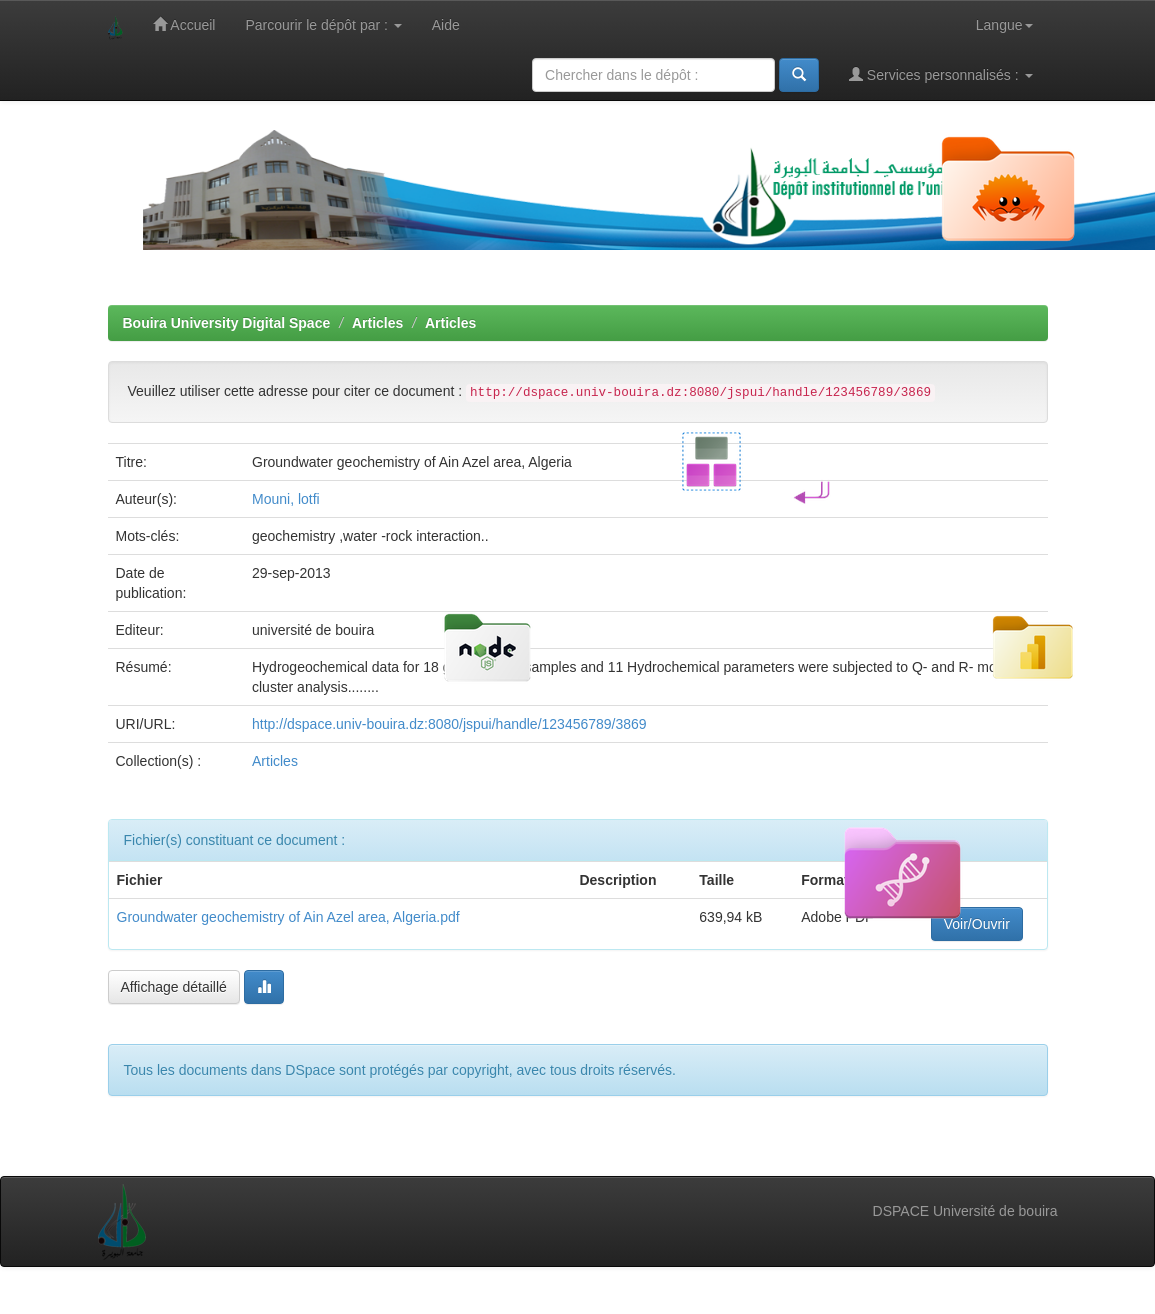 The height and width of the screenshot is (1314, 1155). What do you see at coordinates (811, 490) in the screenshot?
I see `reply to all recipients in an email thread` at bounding box center [811, 490].